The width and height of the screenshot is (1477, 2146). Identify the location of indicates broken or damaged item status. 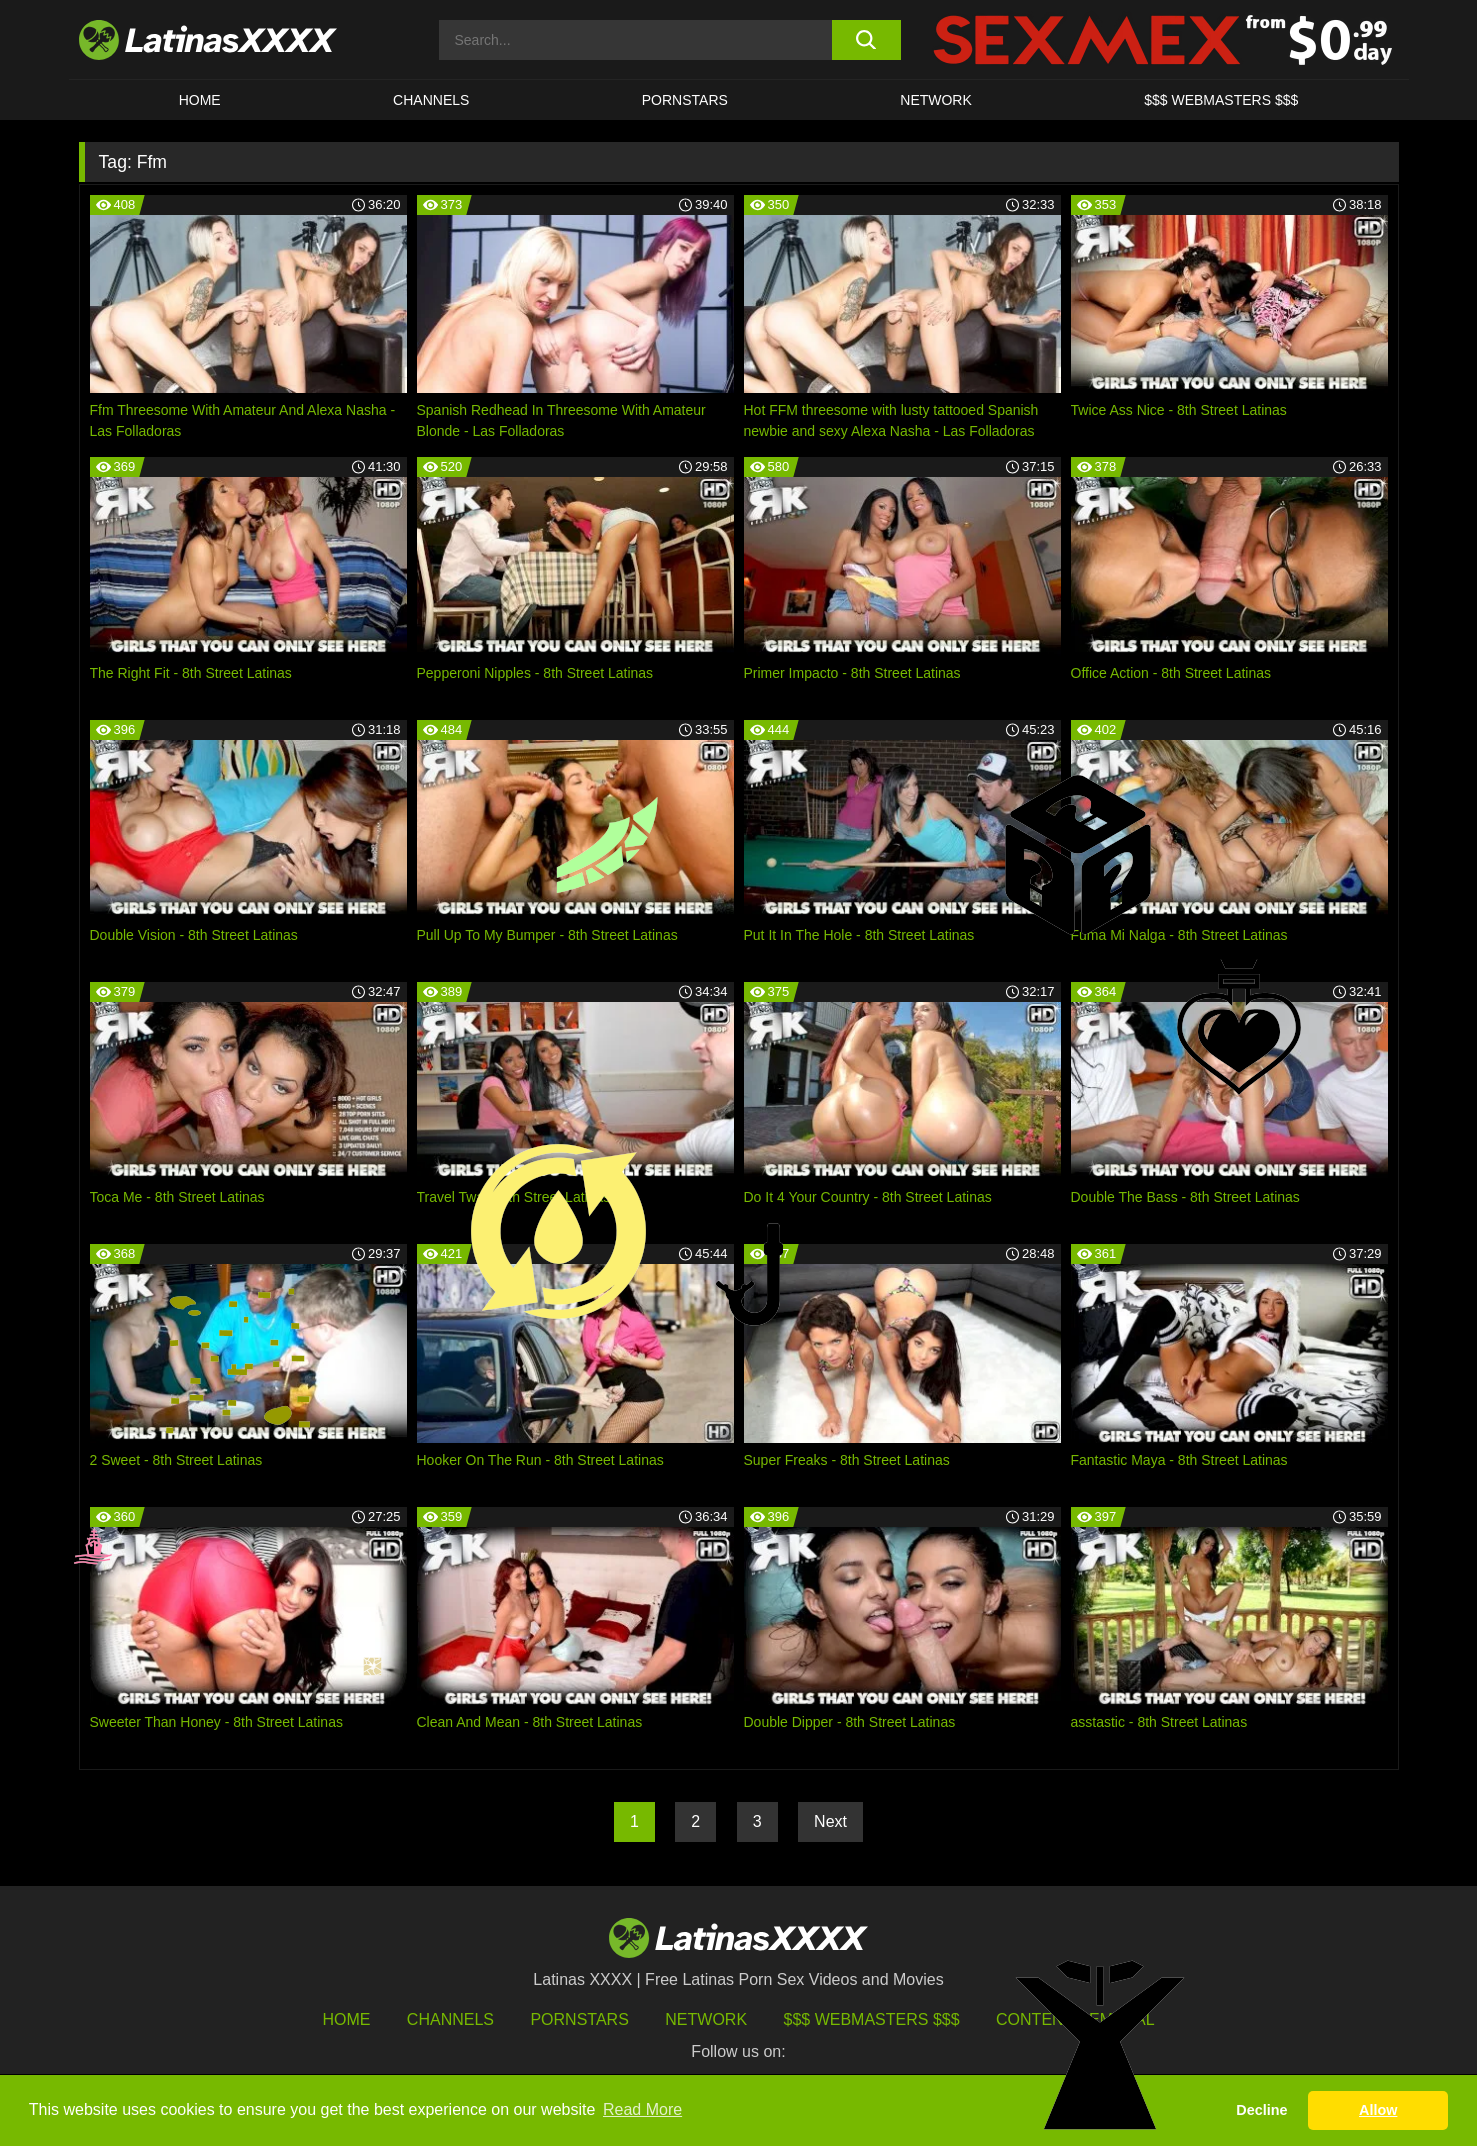
(372, 1666).